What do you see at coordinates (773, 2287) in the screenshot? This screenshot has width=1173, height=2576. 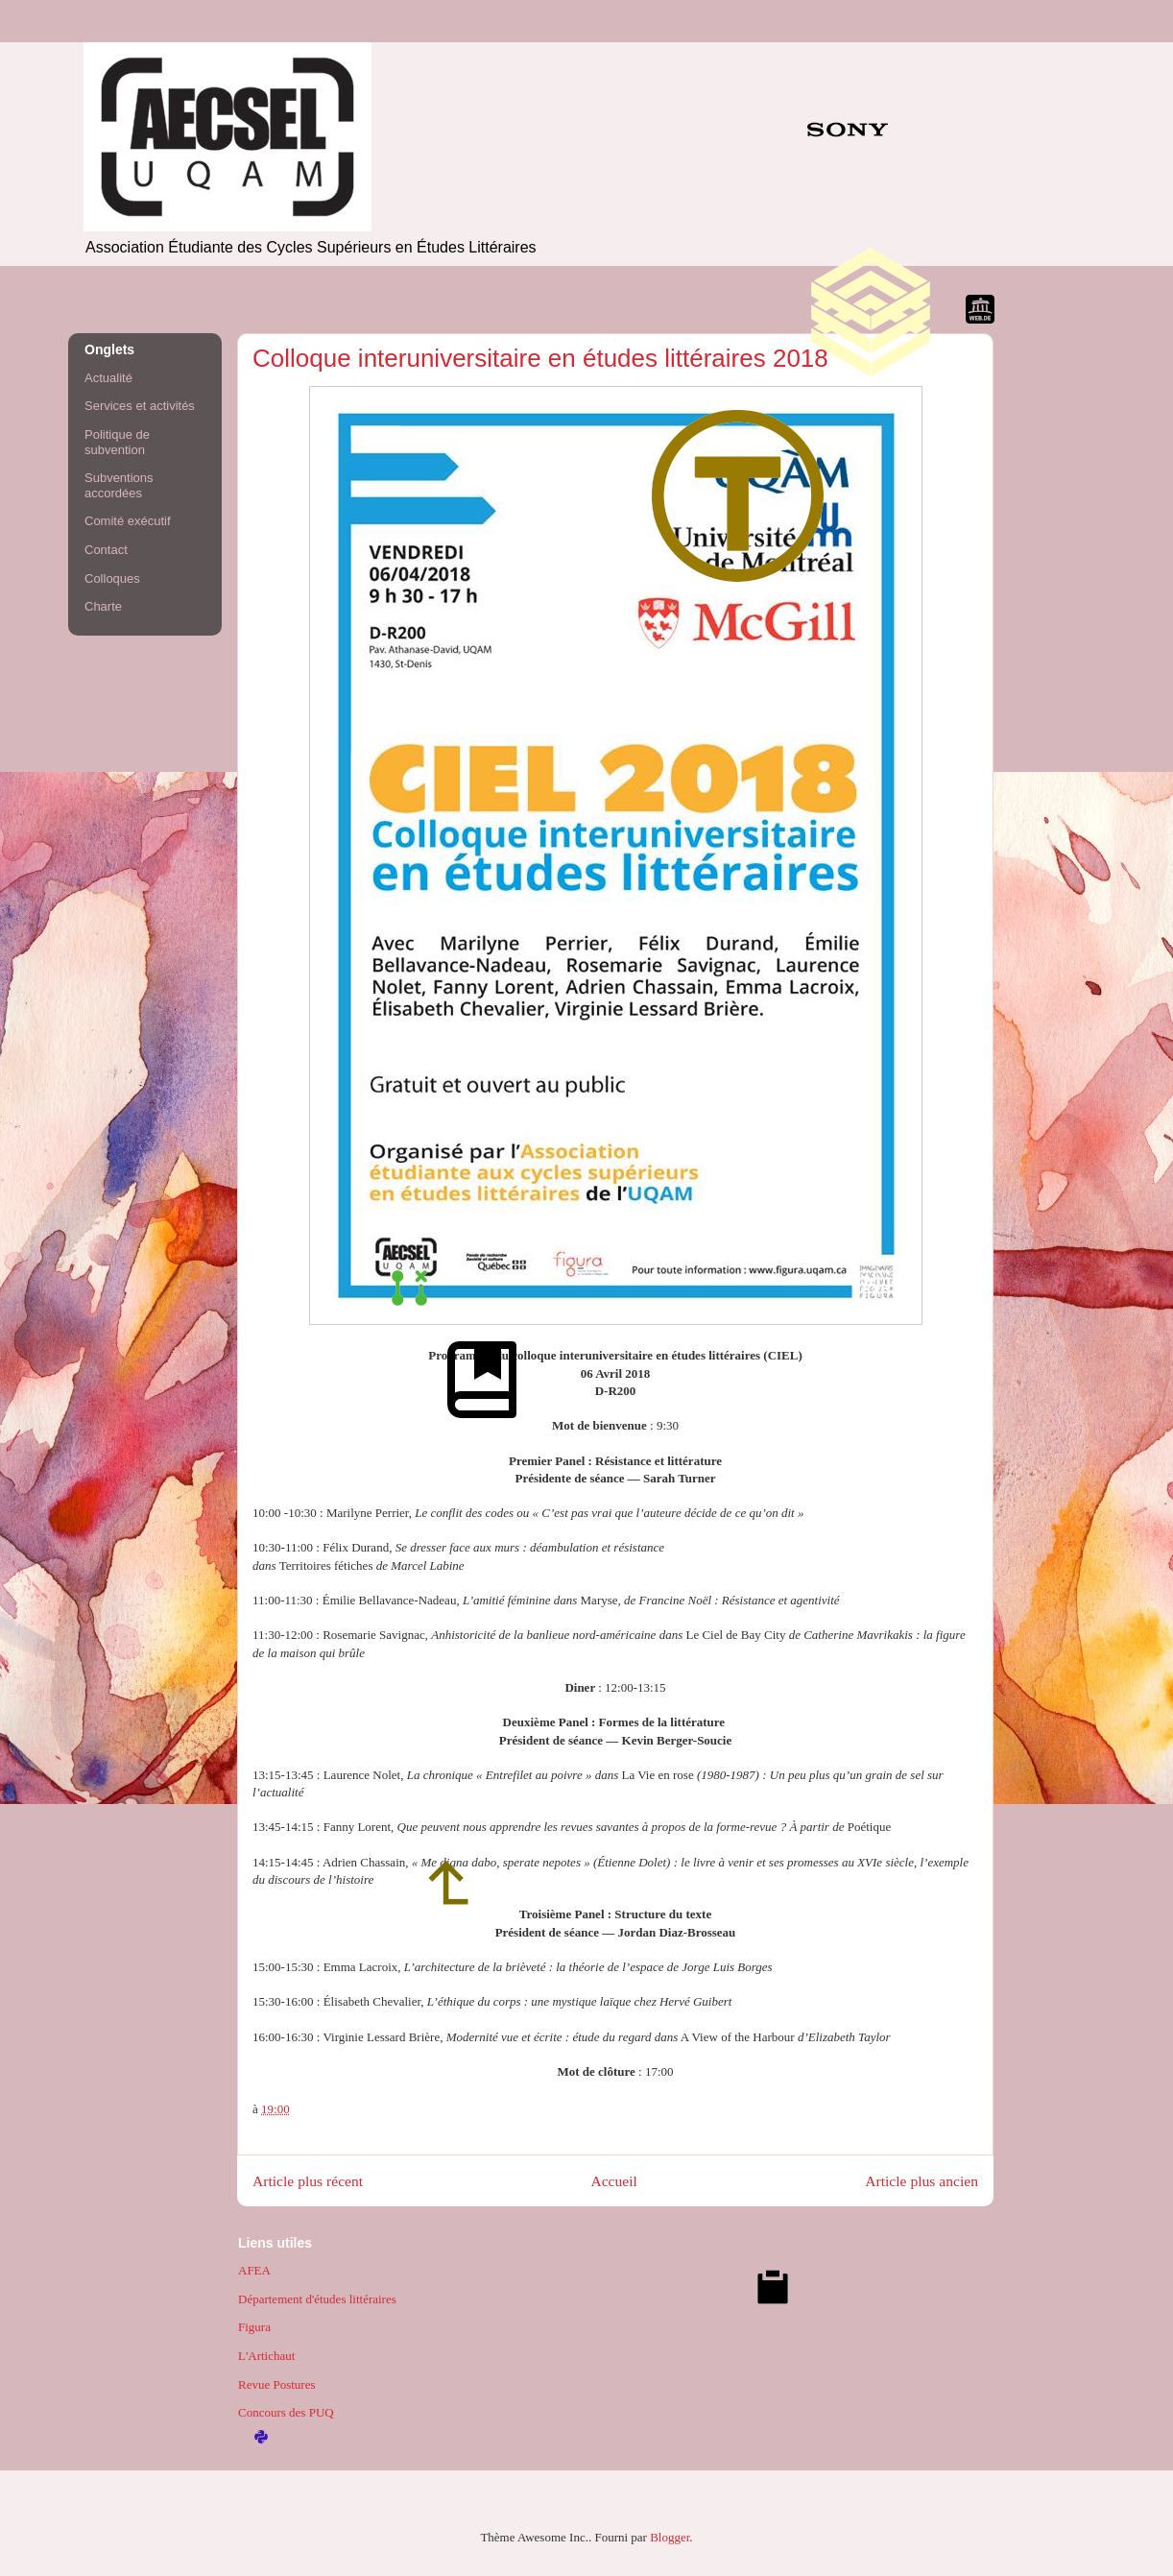 I see `copy content to clipboard` at bounding box center [773, 2287].